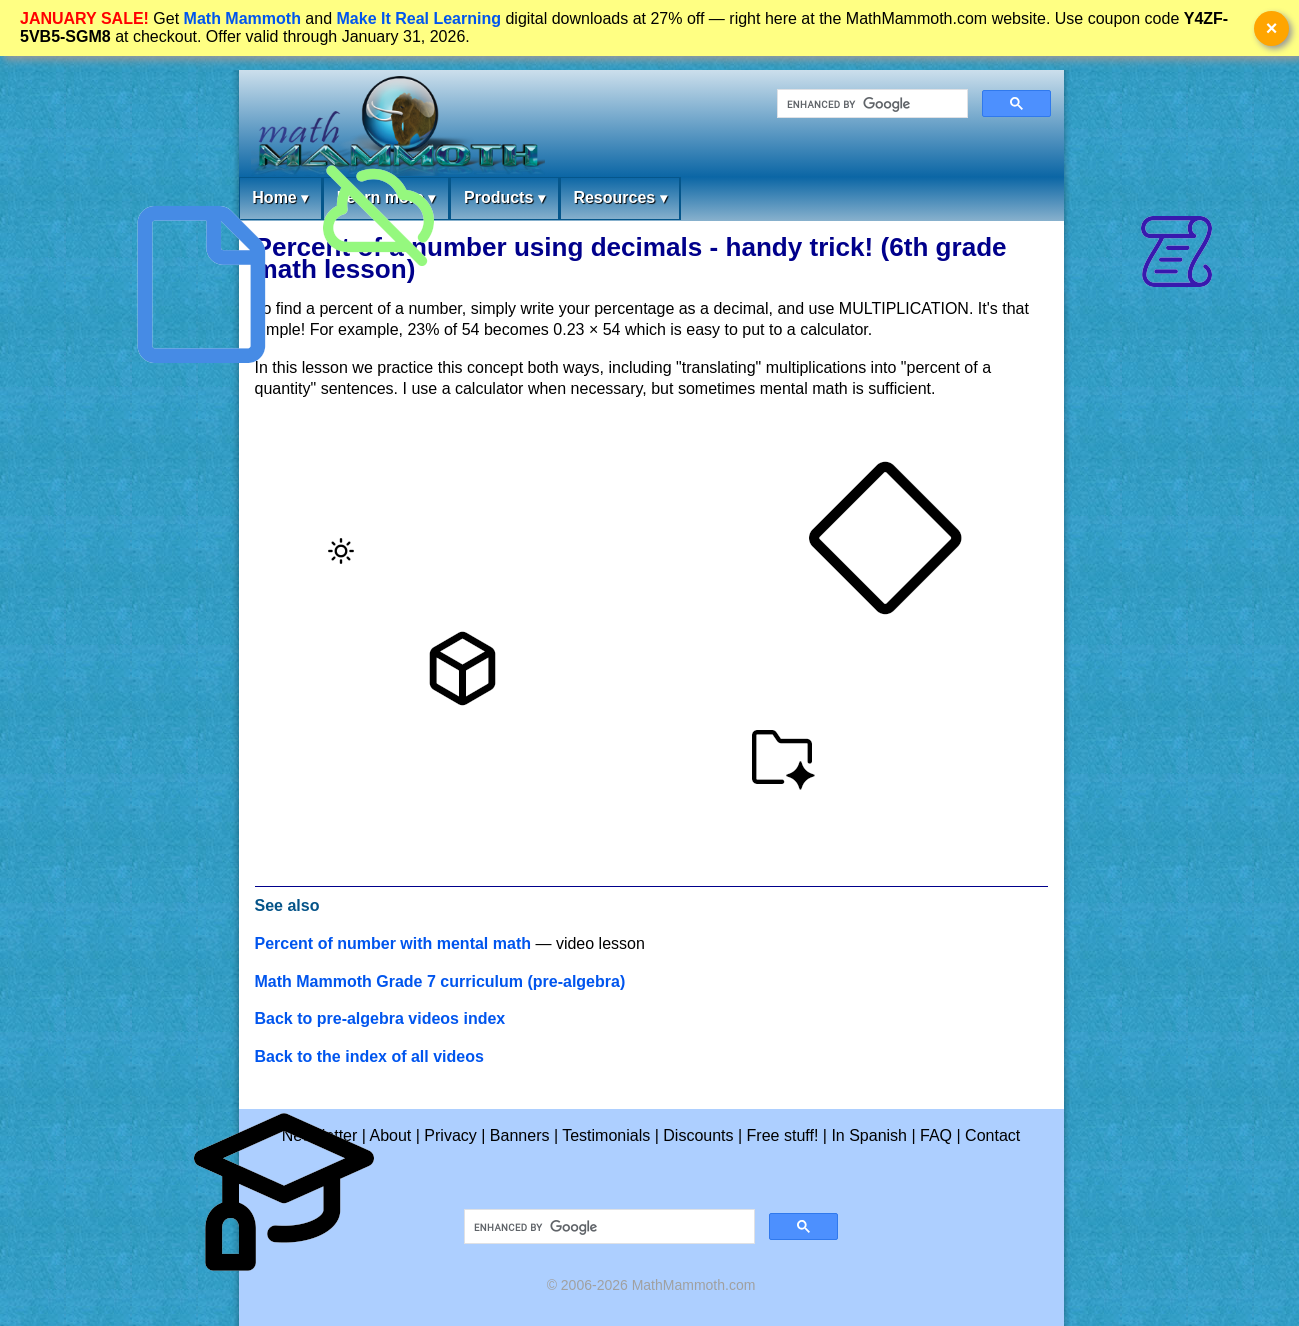  I want to click on access learning or education resources, so click(284, 1192).